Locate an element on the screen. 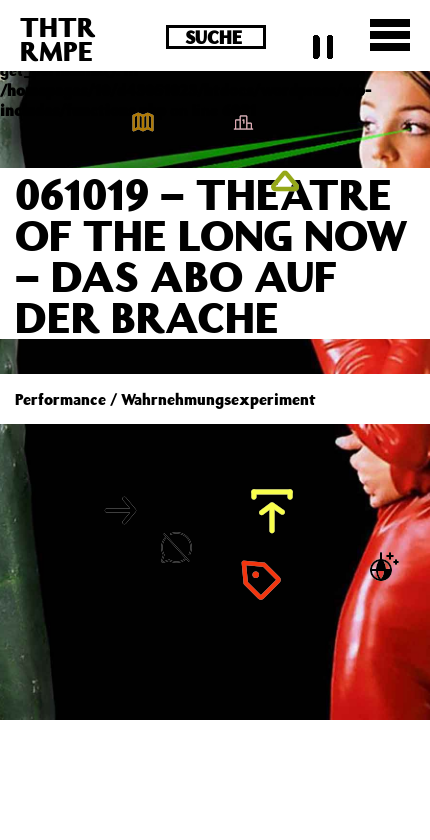 Image resolution: width=430 pixels, height=840 pixels. scroll to top of page is located at coordinates (285, 182).